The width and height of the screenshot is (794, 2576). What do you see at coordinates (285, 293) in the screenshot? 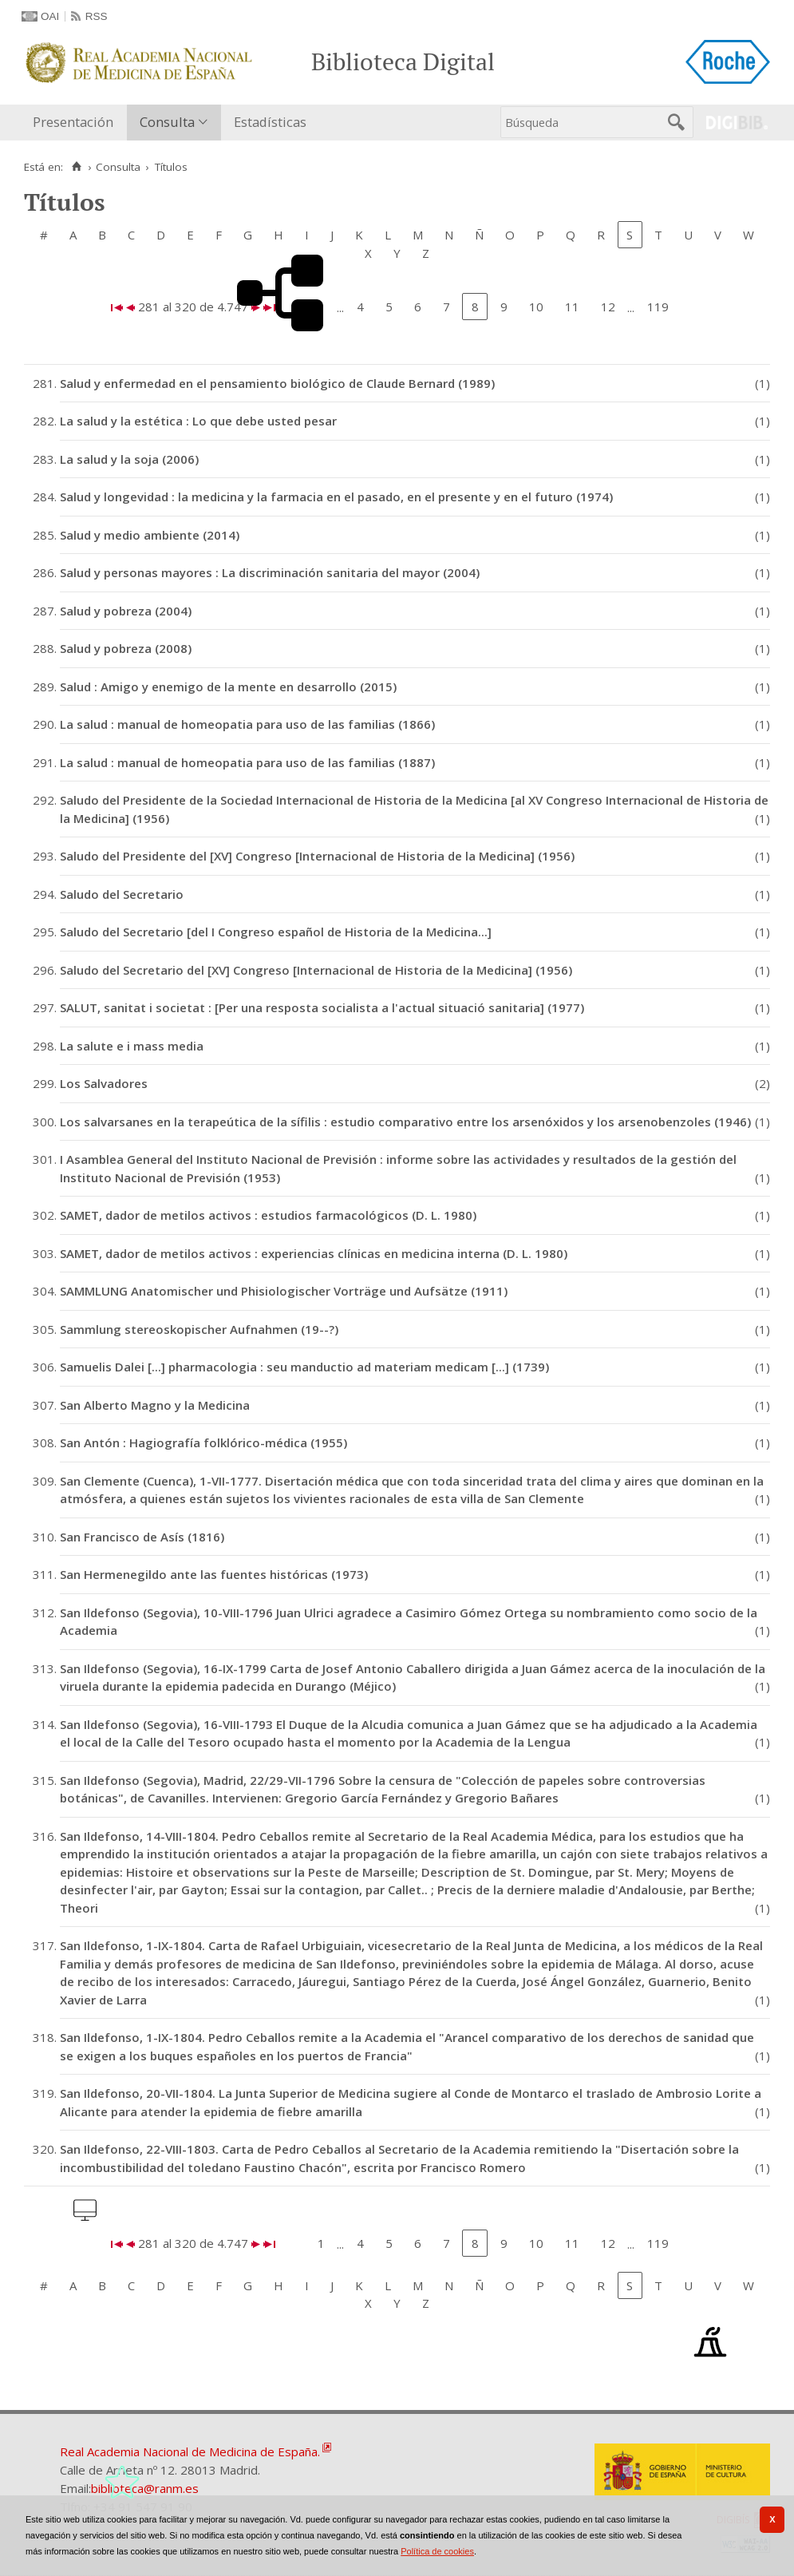
I see `view hierarchical organization or folder structure` at bounding box center [285, 293].